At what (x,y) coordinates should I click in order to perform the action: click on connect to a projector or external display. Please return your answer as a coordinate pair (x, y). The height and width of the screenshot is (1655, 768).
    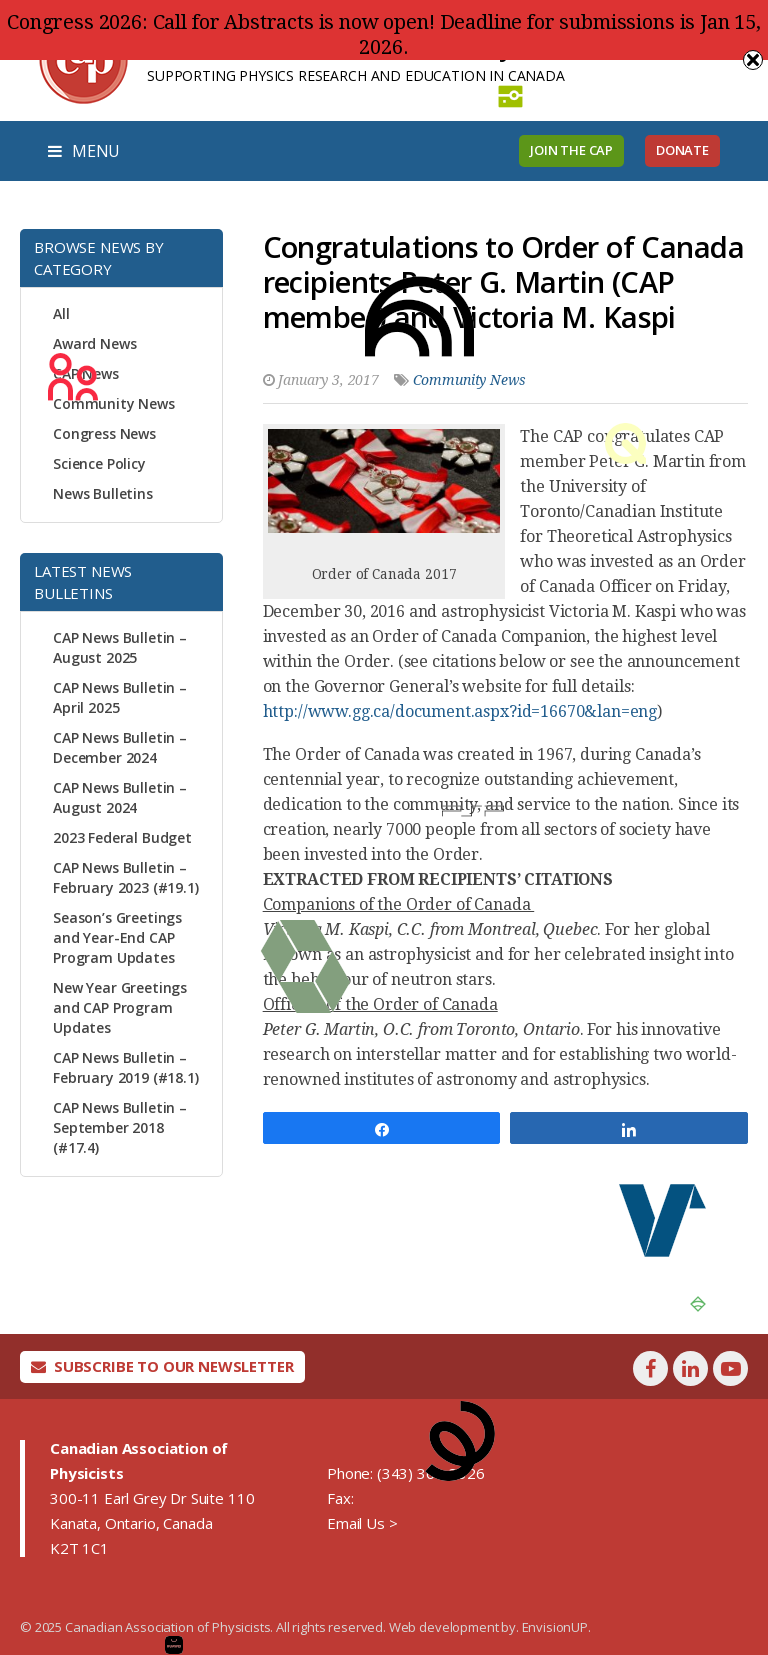
    Looking at the image, I should click on (510, 96).